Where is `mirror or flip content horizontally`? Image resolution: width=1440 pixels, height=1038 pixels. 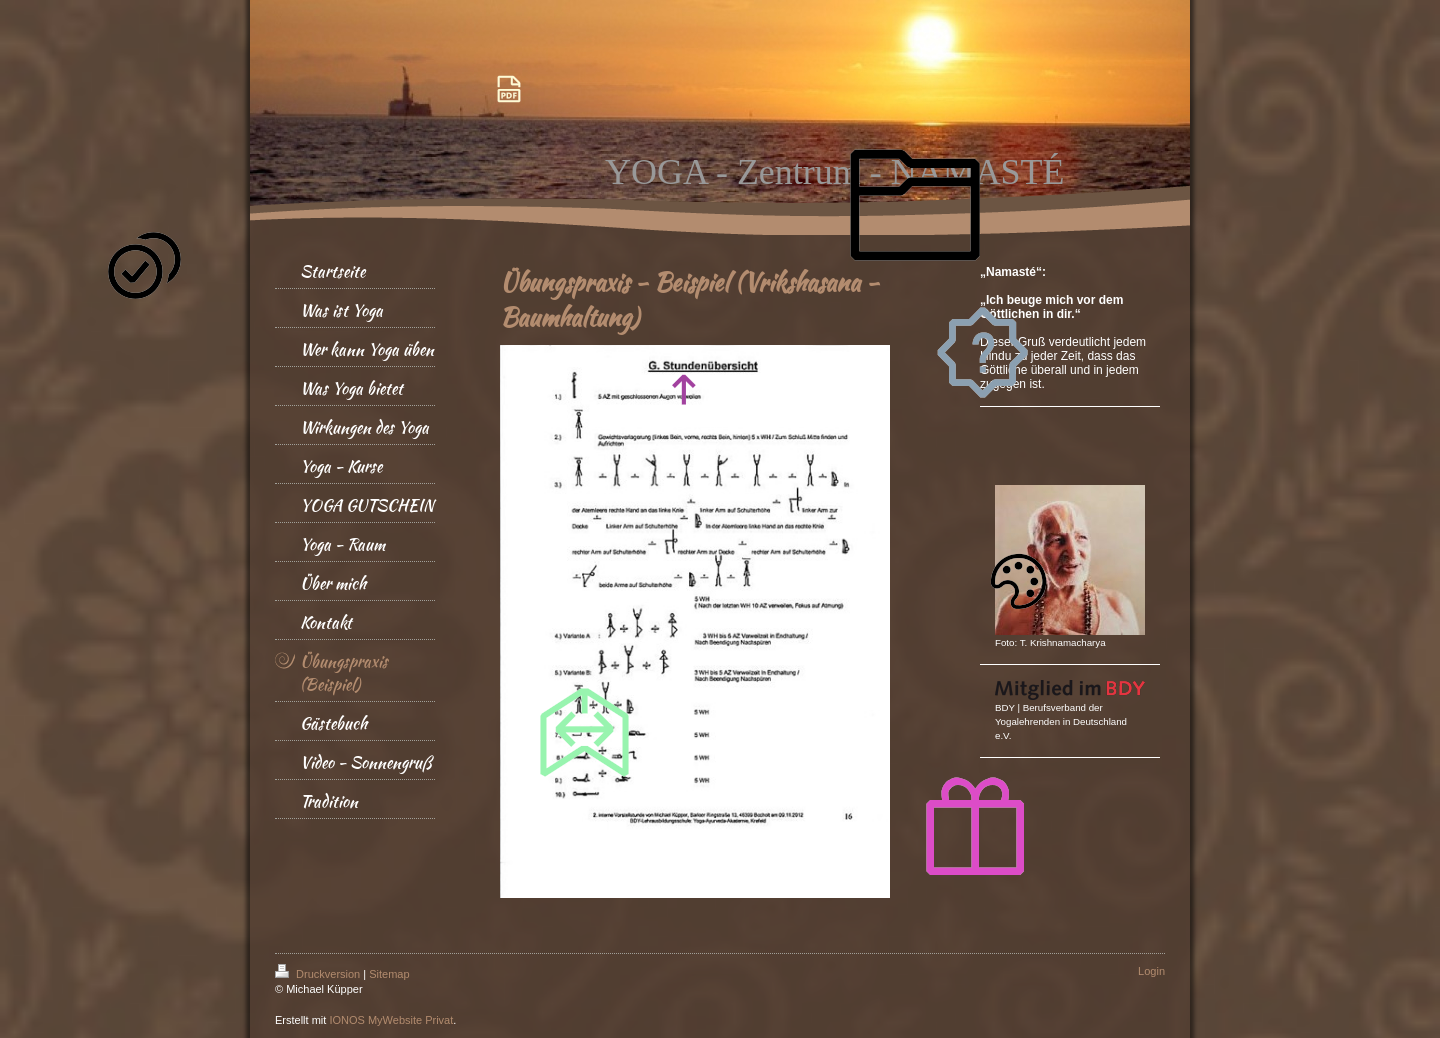 mirror or flip content horizontally is located at coordinates (584, 732).